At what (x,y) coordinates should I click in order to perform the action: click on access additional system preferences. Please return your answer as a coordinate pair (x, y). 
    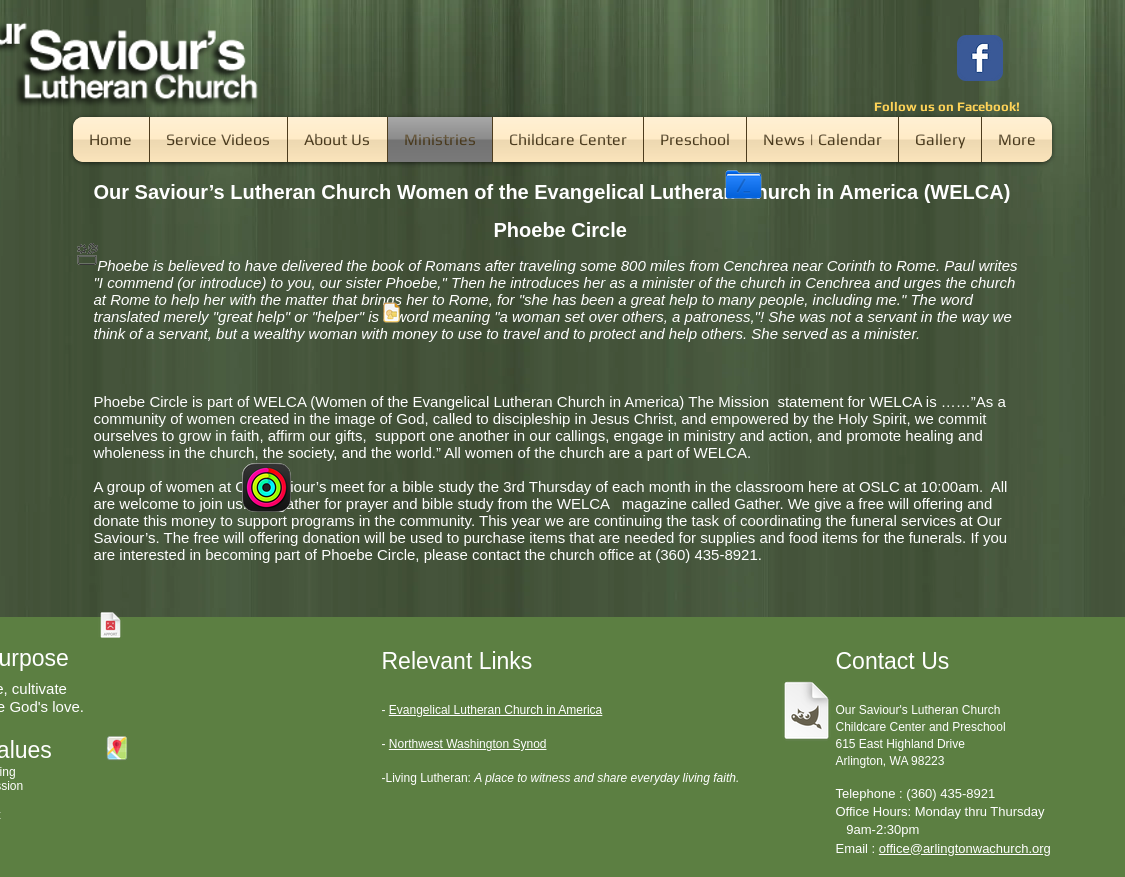
    Looking at the image, I should click on (87, 254).